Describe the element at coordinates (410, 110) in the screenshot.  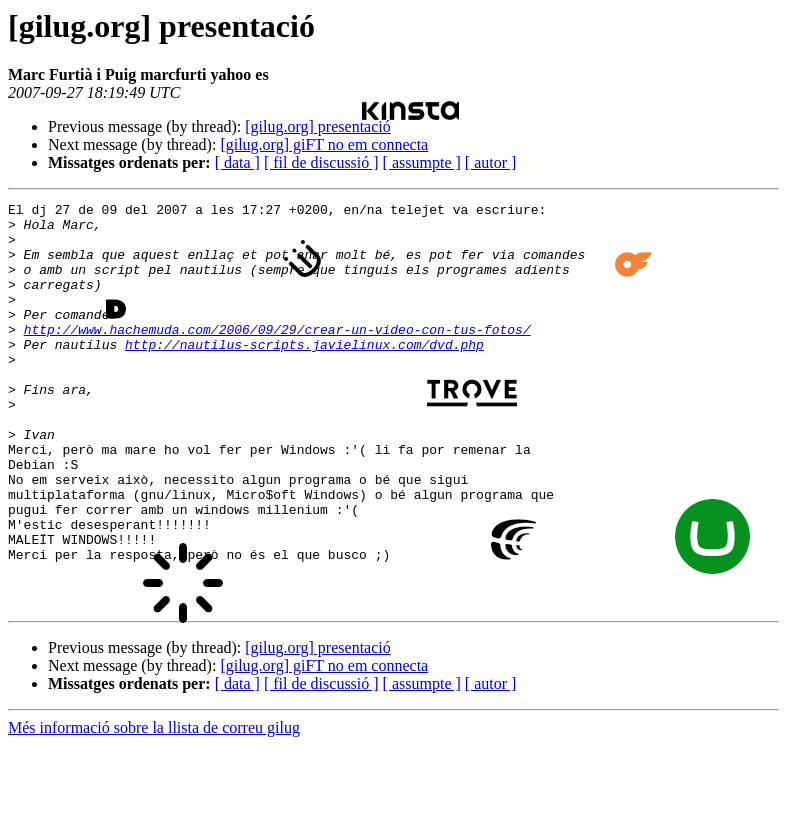
I see `Kinsta web hosting service logo` at that location.